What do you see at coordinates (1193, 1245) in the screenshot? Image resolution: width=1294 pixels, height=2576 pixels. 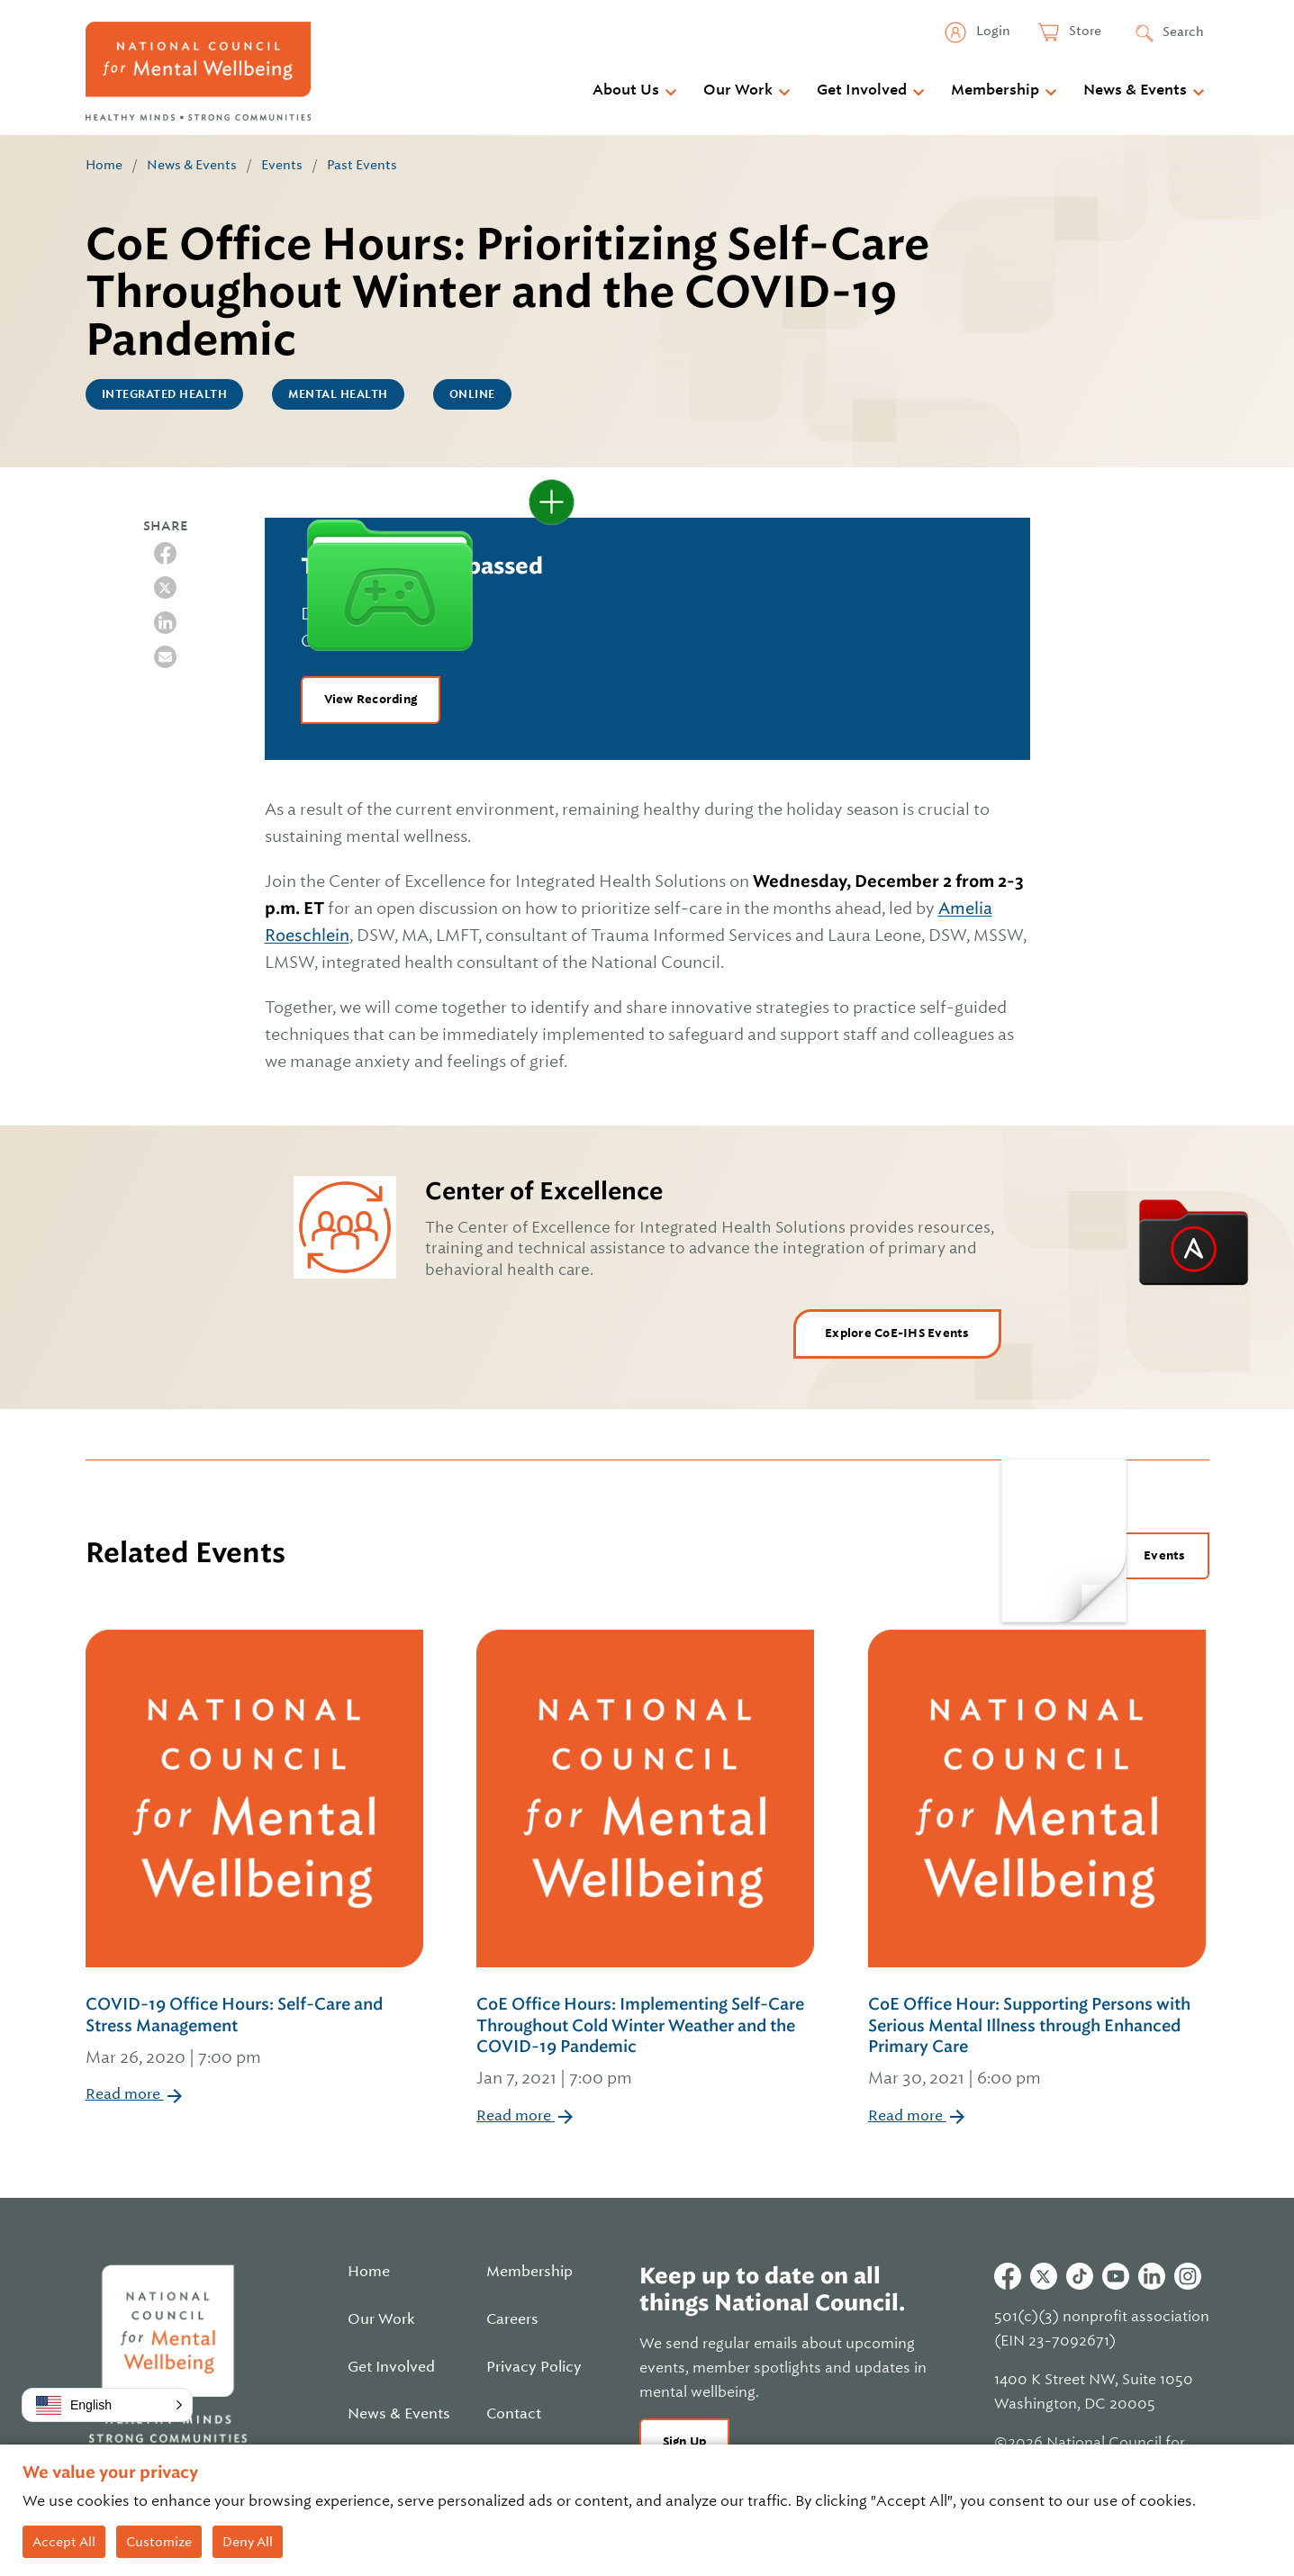 I see `folder containing ansible automation files` at bounding box center [1193, 1245].